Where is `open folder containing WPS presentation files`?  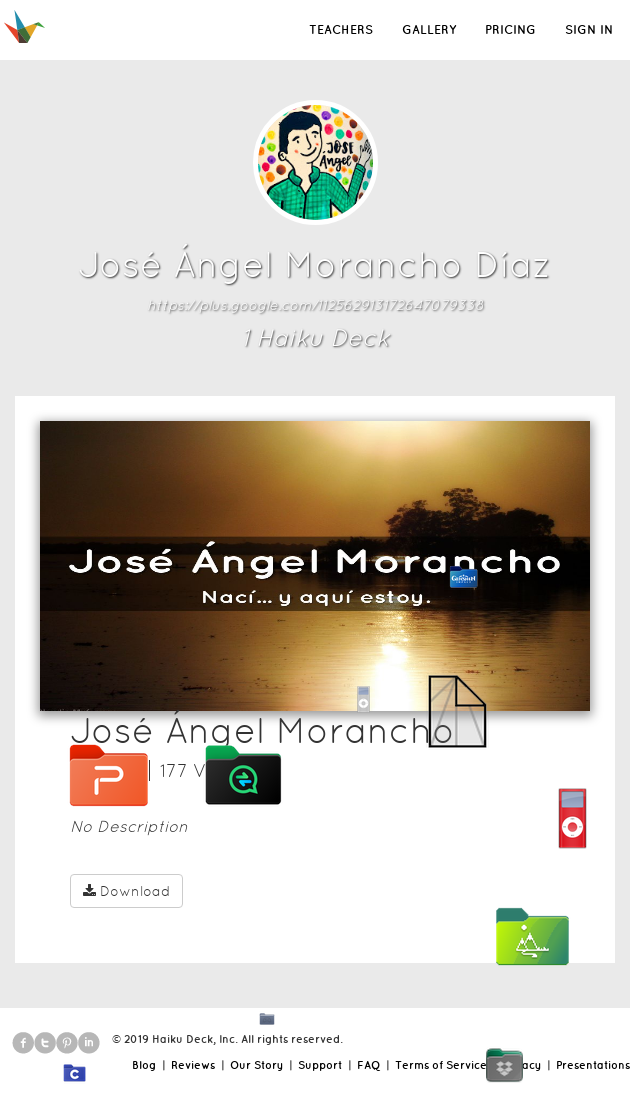
open folder containing WPS presentation files is located at coordinates (108, 777).